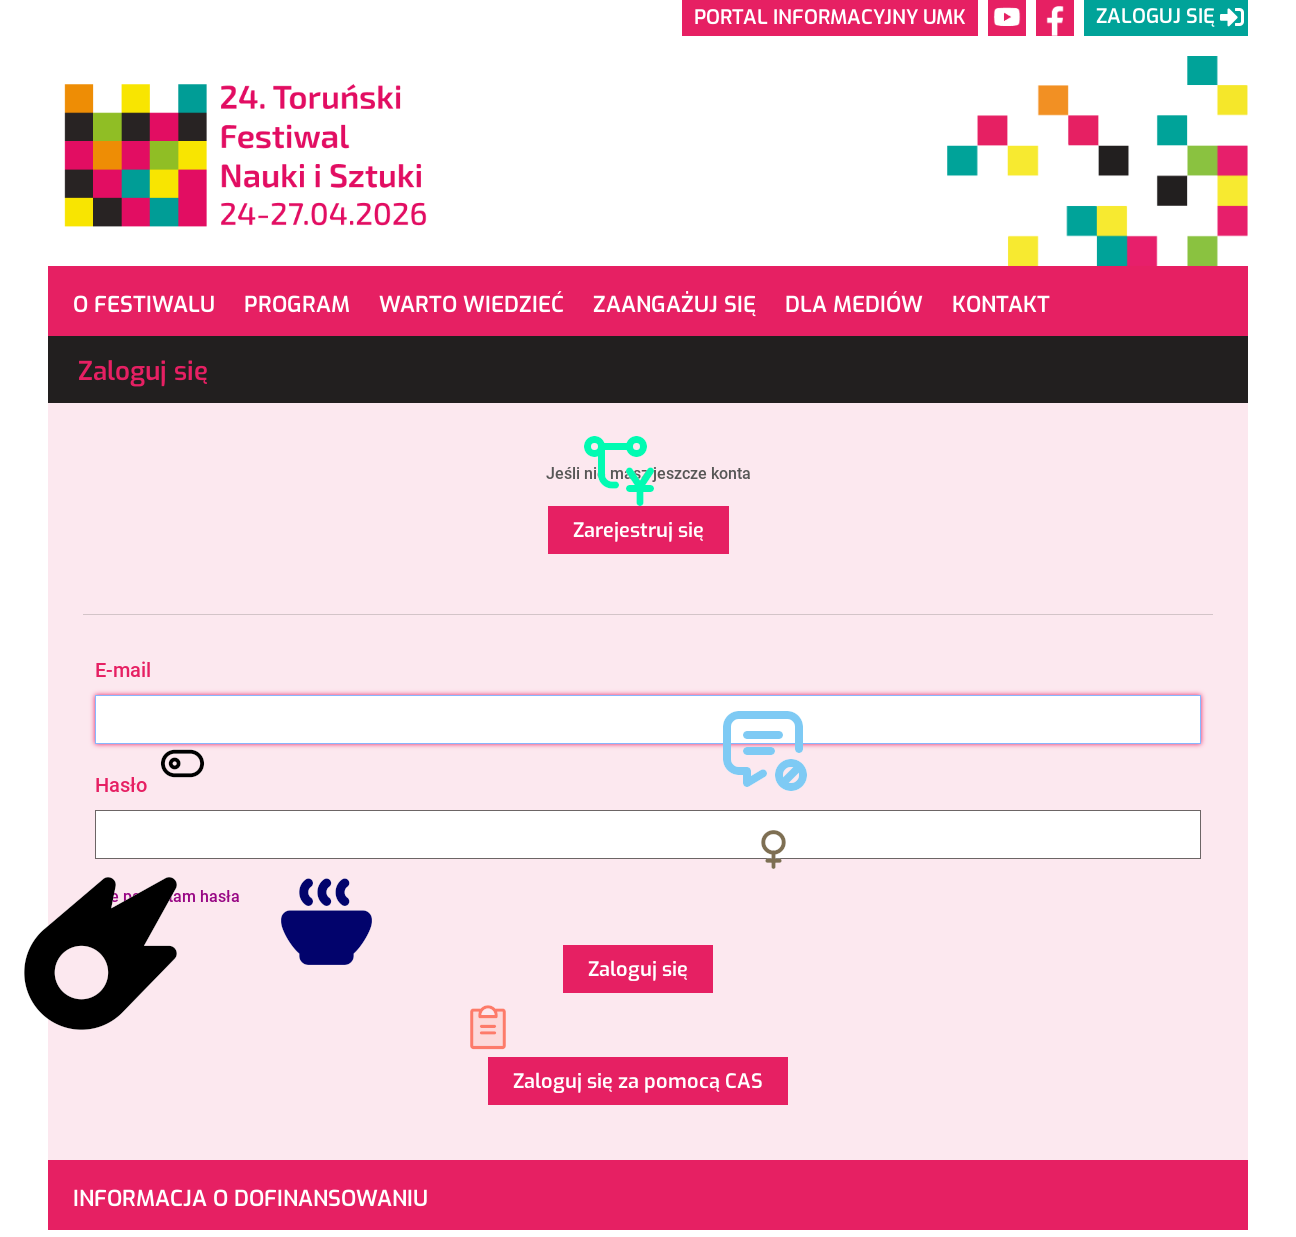 The width and height of the screenshot is (1296, 1237). Describe the element at coordinates (619, 471) in the screenshot. I see `transfer funds in yuan currency` at that location.